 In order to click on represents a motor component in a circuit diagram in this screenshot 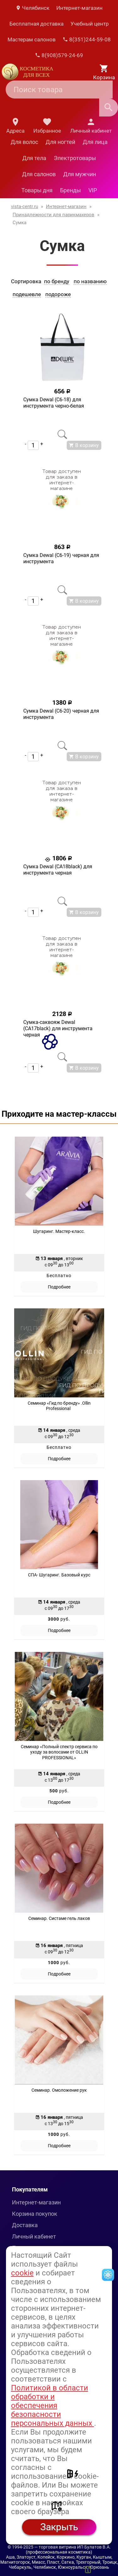, I will do `click(48, 859)`.